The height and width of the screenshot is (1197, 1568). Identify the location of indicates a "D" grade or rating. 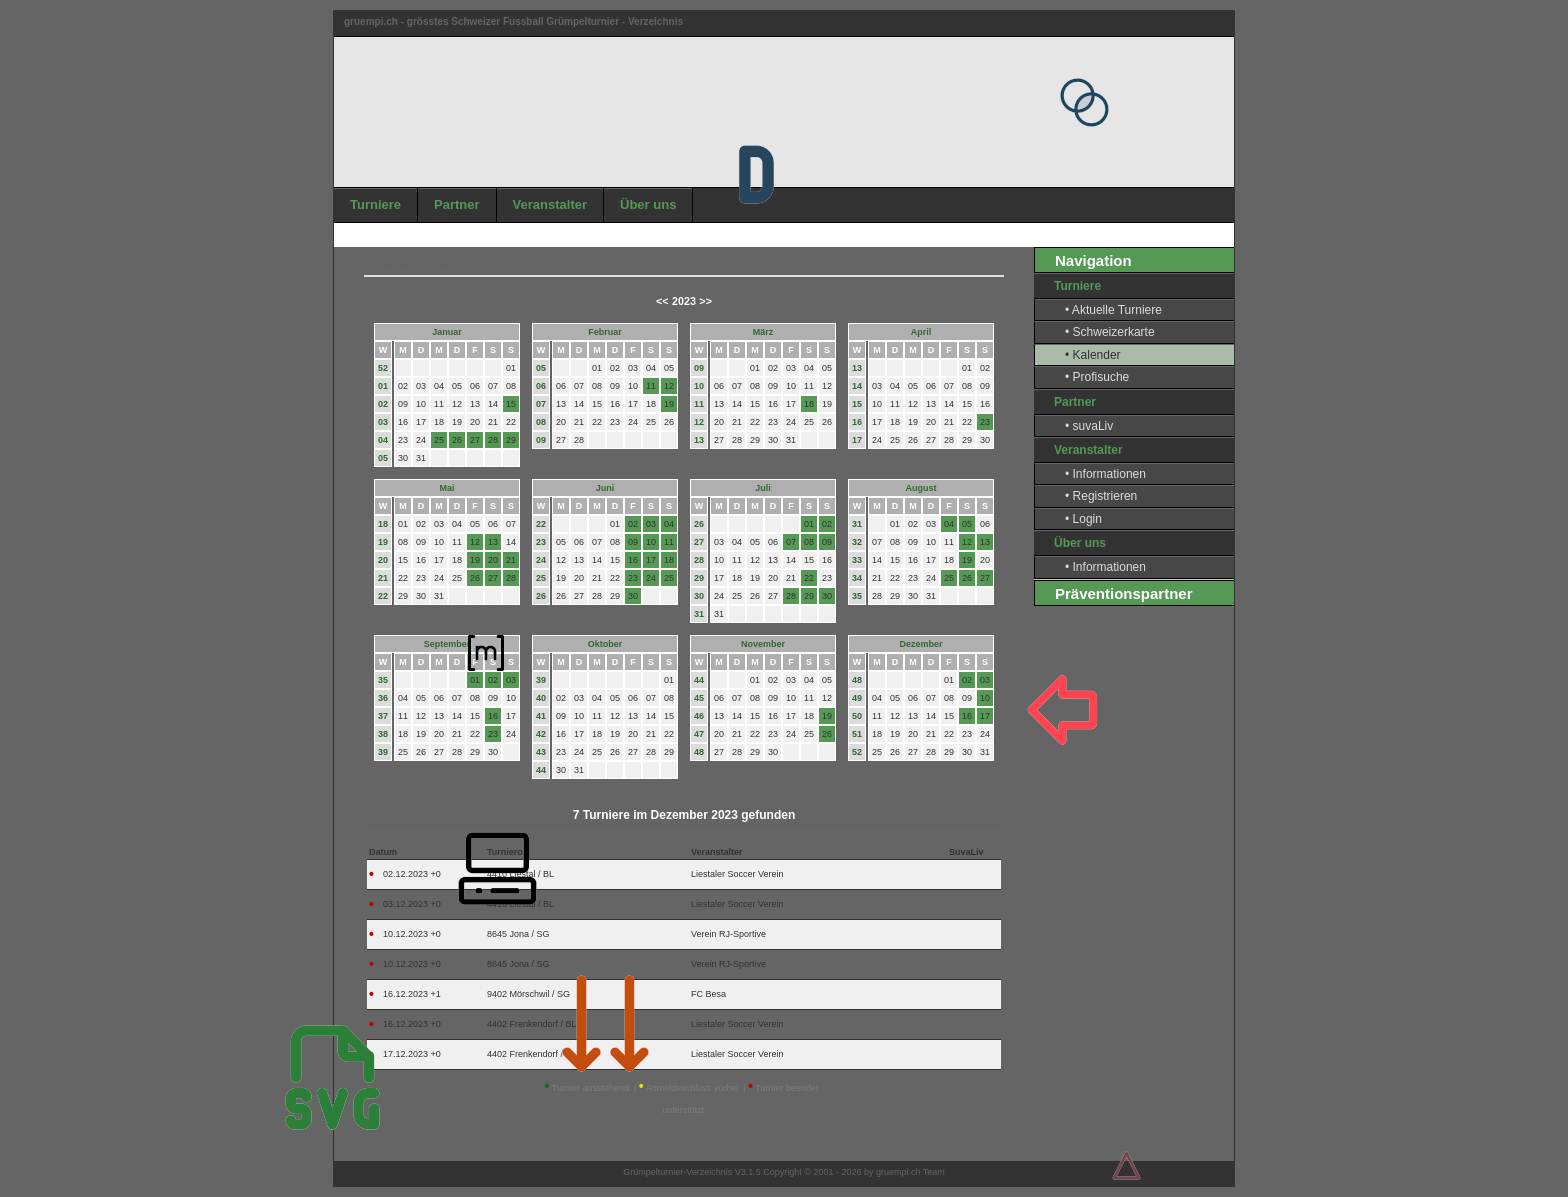
(756, 174).